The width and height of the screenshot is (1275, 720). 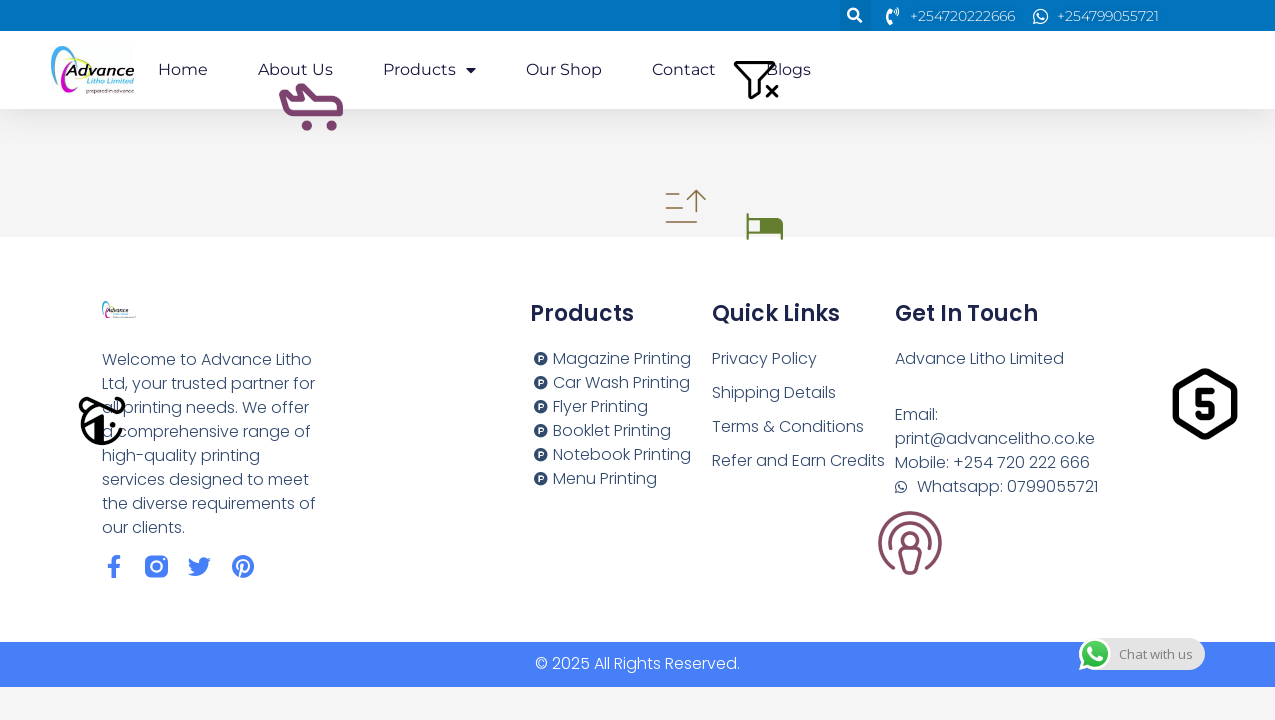 I want to click on open apple podcasts, so click(x=910, y=543).